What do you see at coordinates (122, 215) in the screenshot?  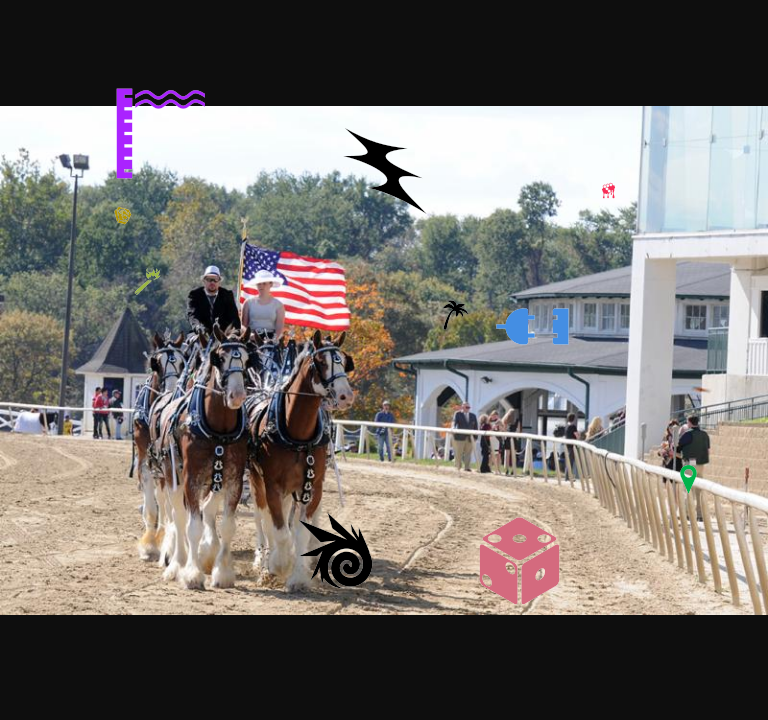 I see `access rune or magic stone inventory` at bounding box center [122, 215].